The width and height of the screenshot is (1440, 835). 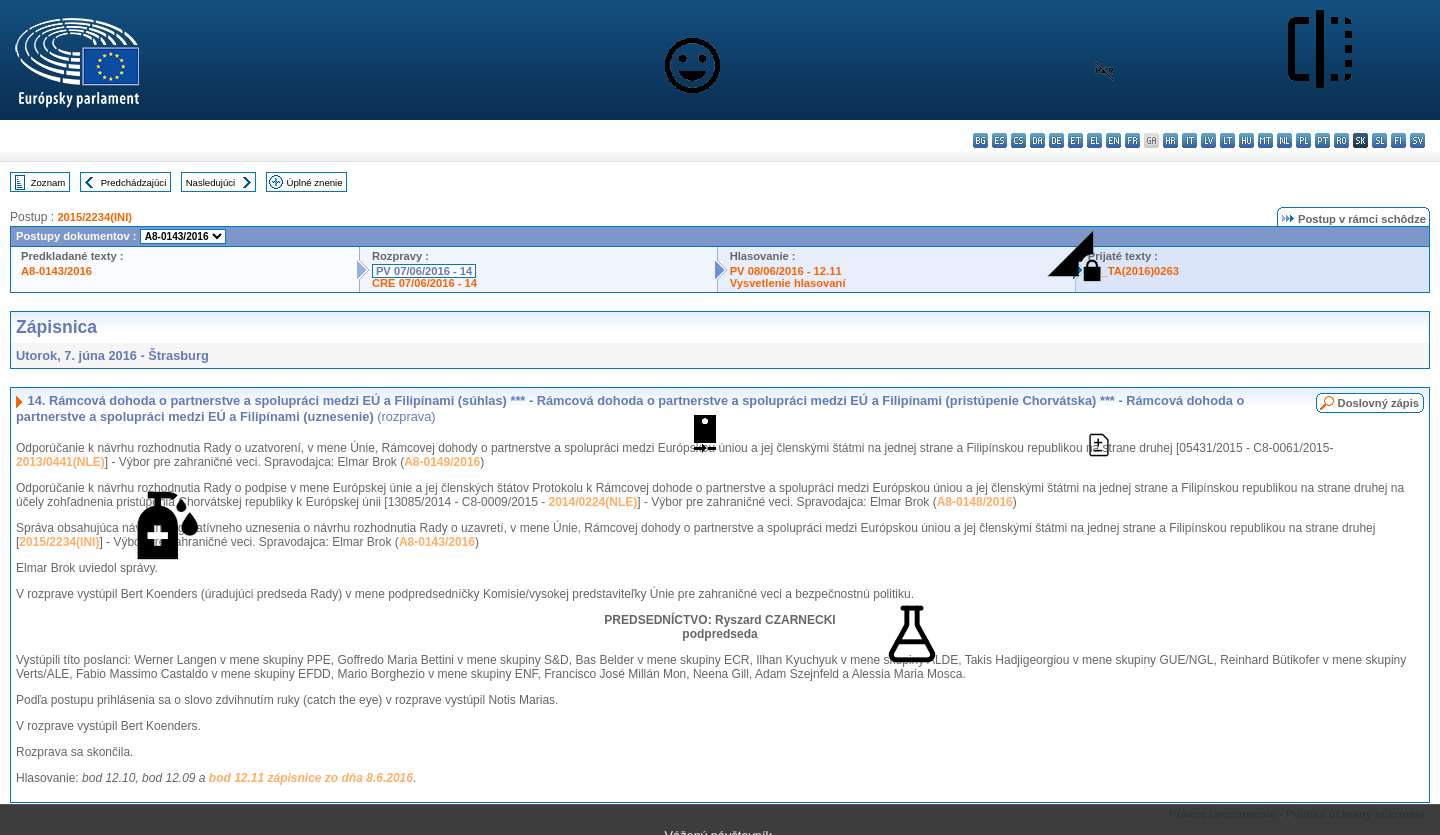 I want to click on network connection is secured or encrypted, so click(x=1074, y=257).